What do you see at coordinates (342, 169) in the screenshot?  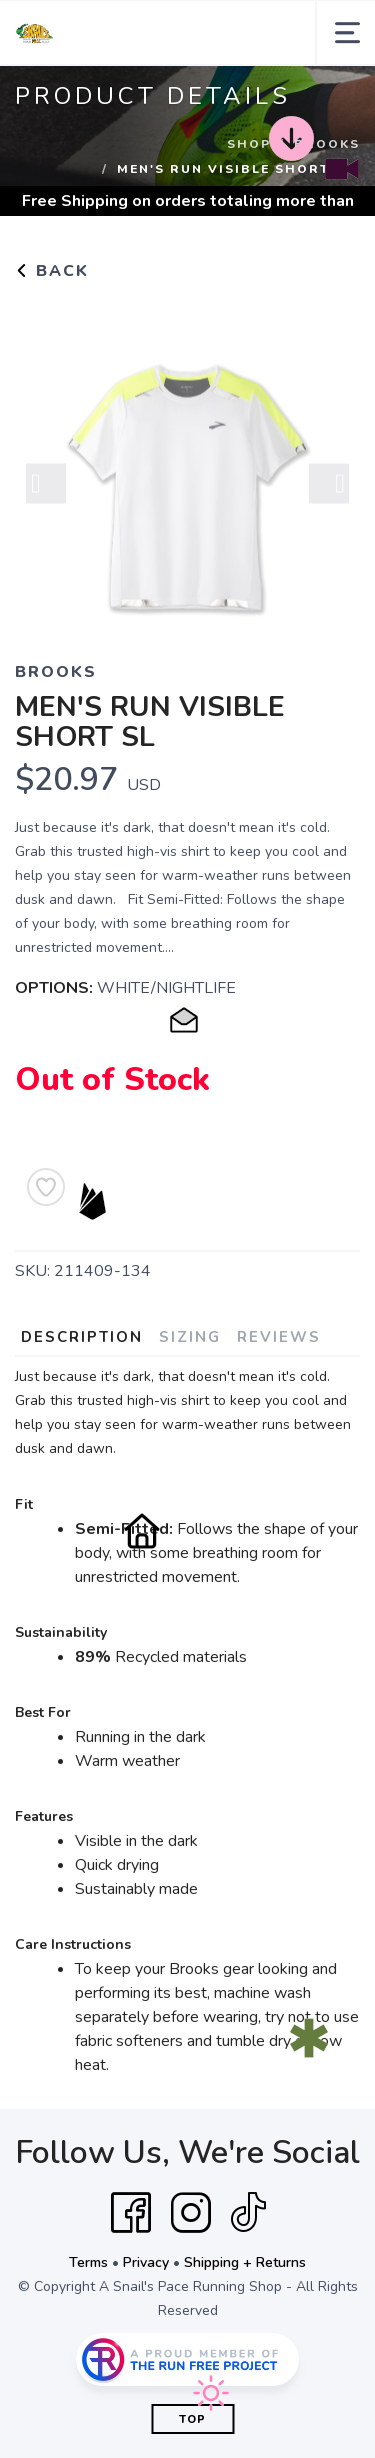 I see `start a video call` at bounding box center [342, 169].